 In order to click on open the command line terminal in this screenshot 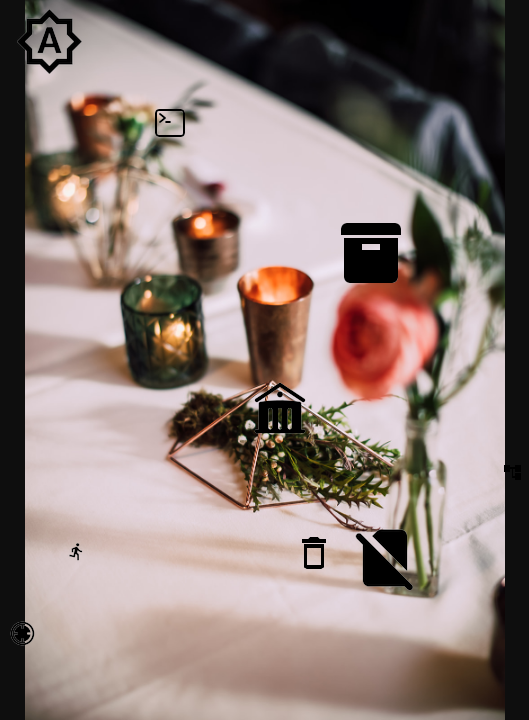, I will do `click(170, 123)`.